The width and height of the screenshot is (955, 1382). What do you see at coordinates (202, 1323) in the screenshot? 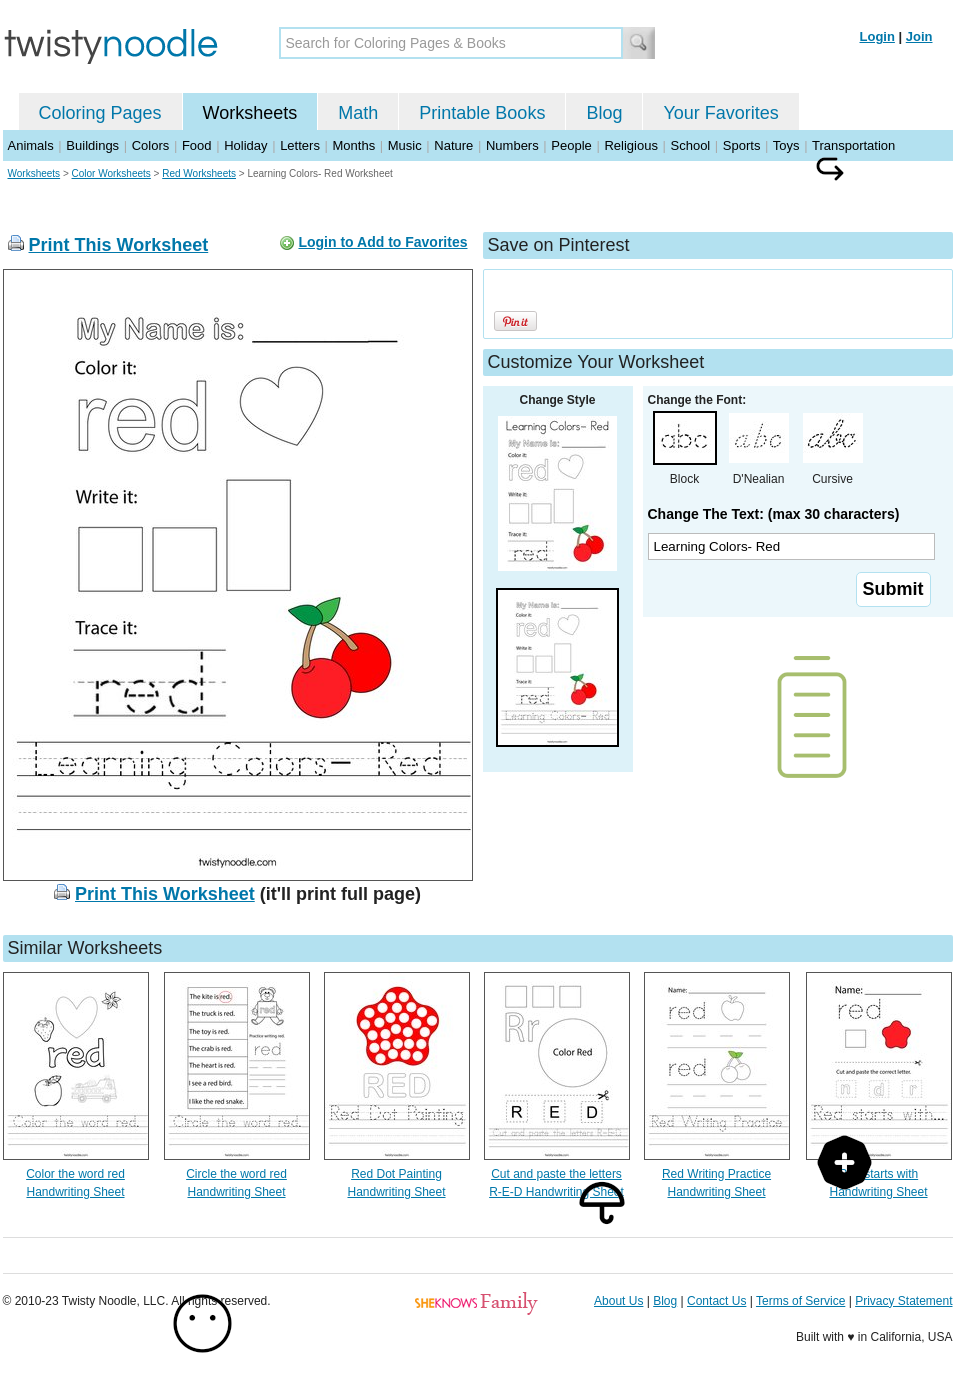
I see `neutral reaction or feedback option` at bounding box center [202, 1323].